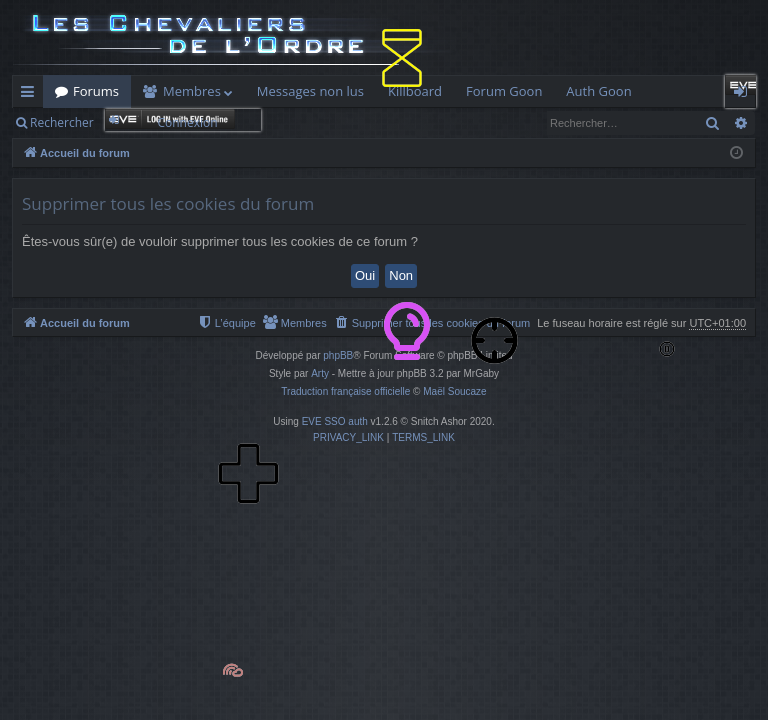  I want to click on center map on current location, so click(494, 340).